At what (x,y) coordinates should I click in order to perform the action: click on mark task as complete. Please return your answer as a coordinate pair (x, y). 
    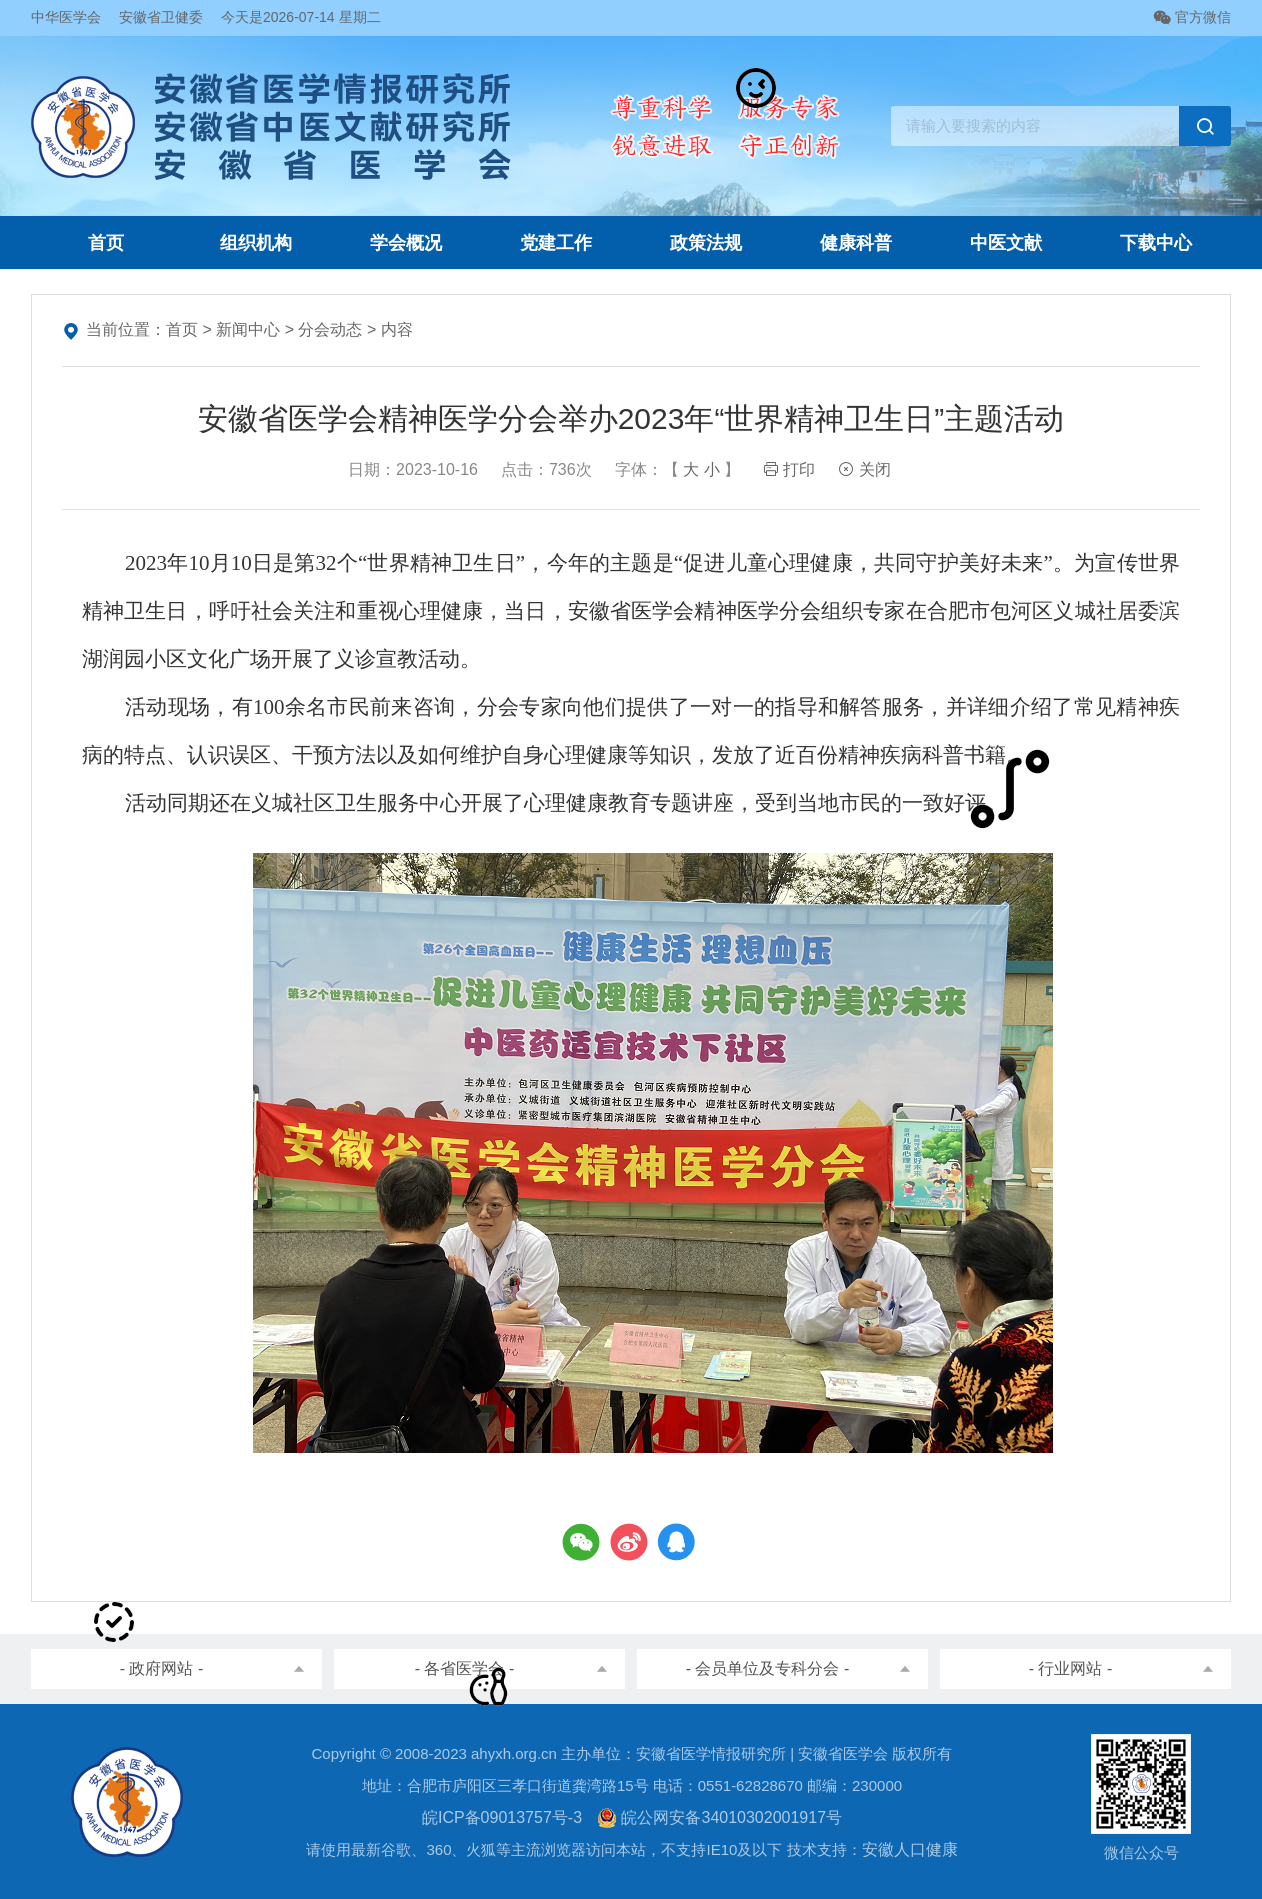
    Looking at the image, I should click on (114, 1622).